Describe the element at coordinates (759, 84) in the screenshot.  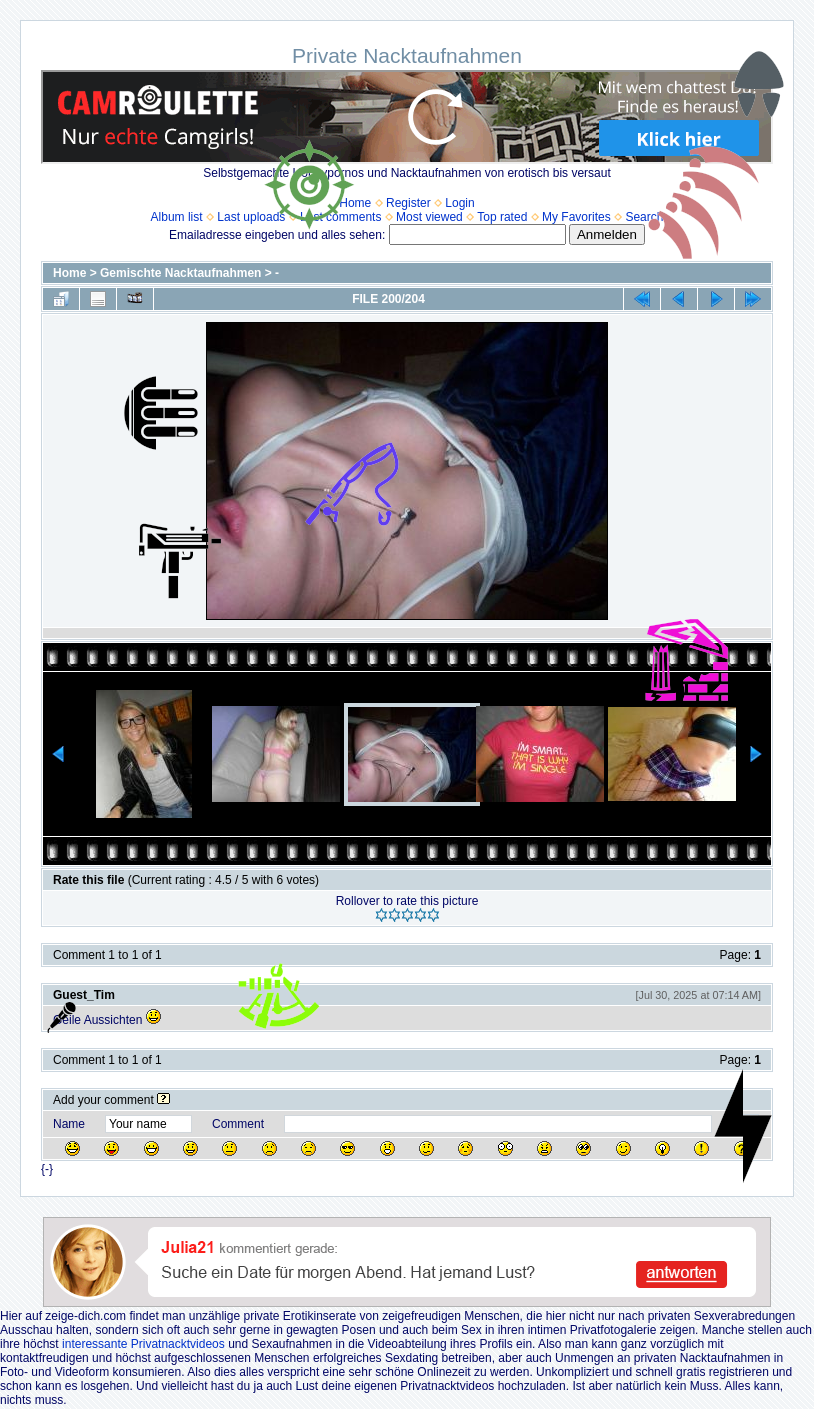
I see `activate jetpack or boost ability` at that location.